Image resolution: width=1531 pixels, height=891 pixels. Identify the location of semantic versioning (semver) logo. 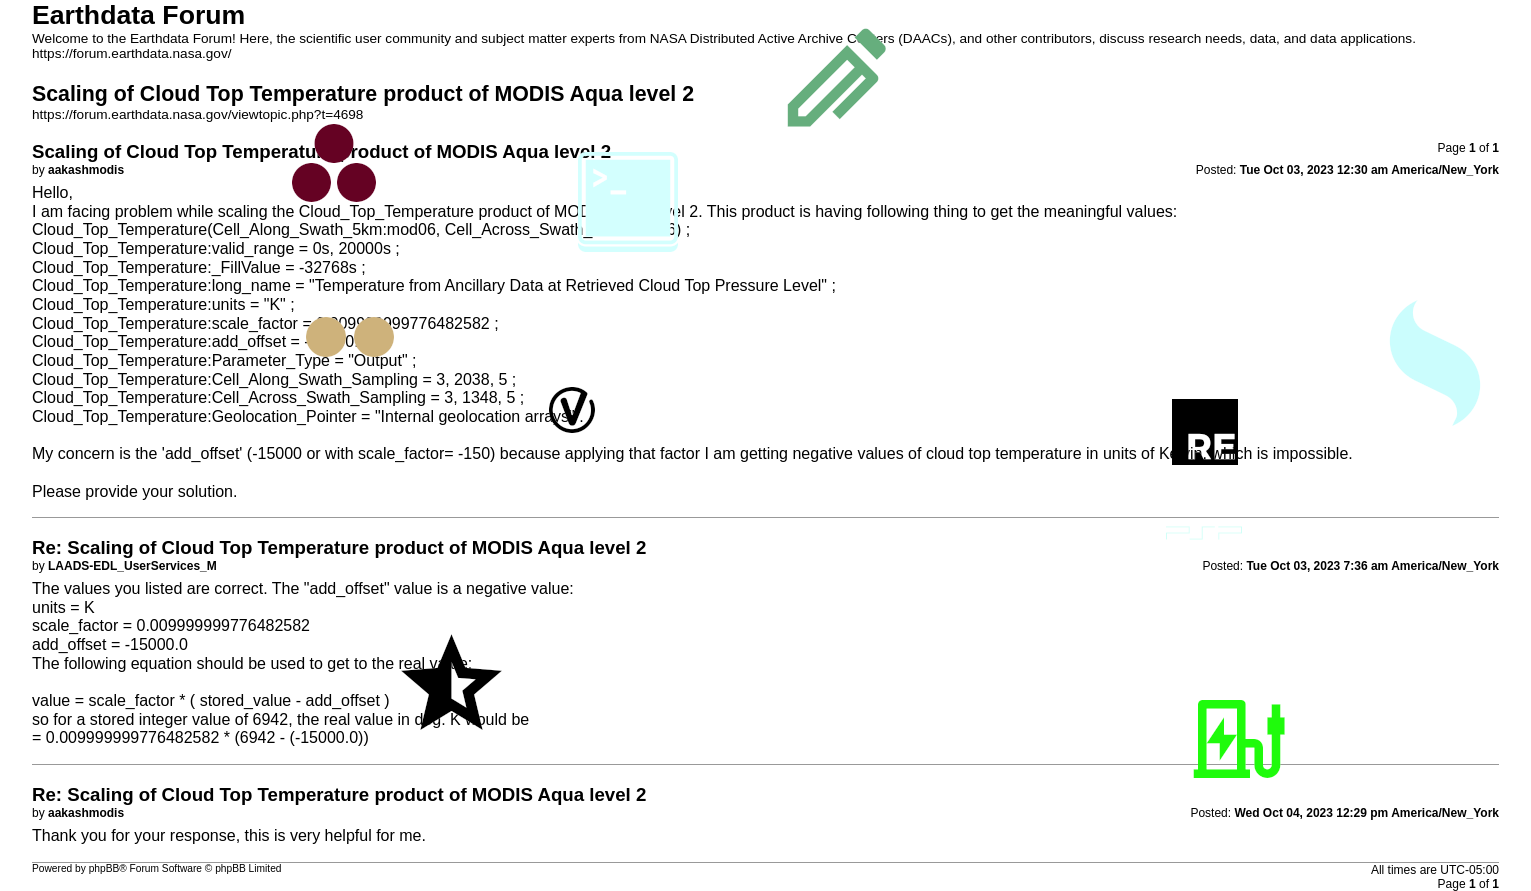
(572, 410).